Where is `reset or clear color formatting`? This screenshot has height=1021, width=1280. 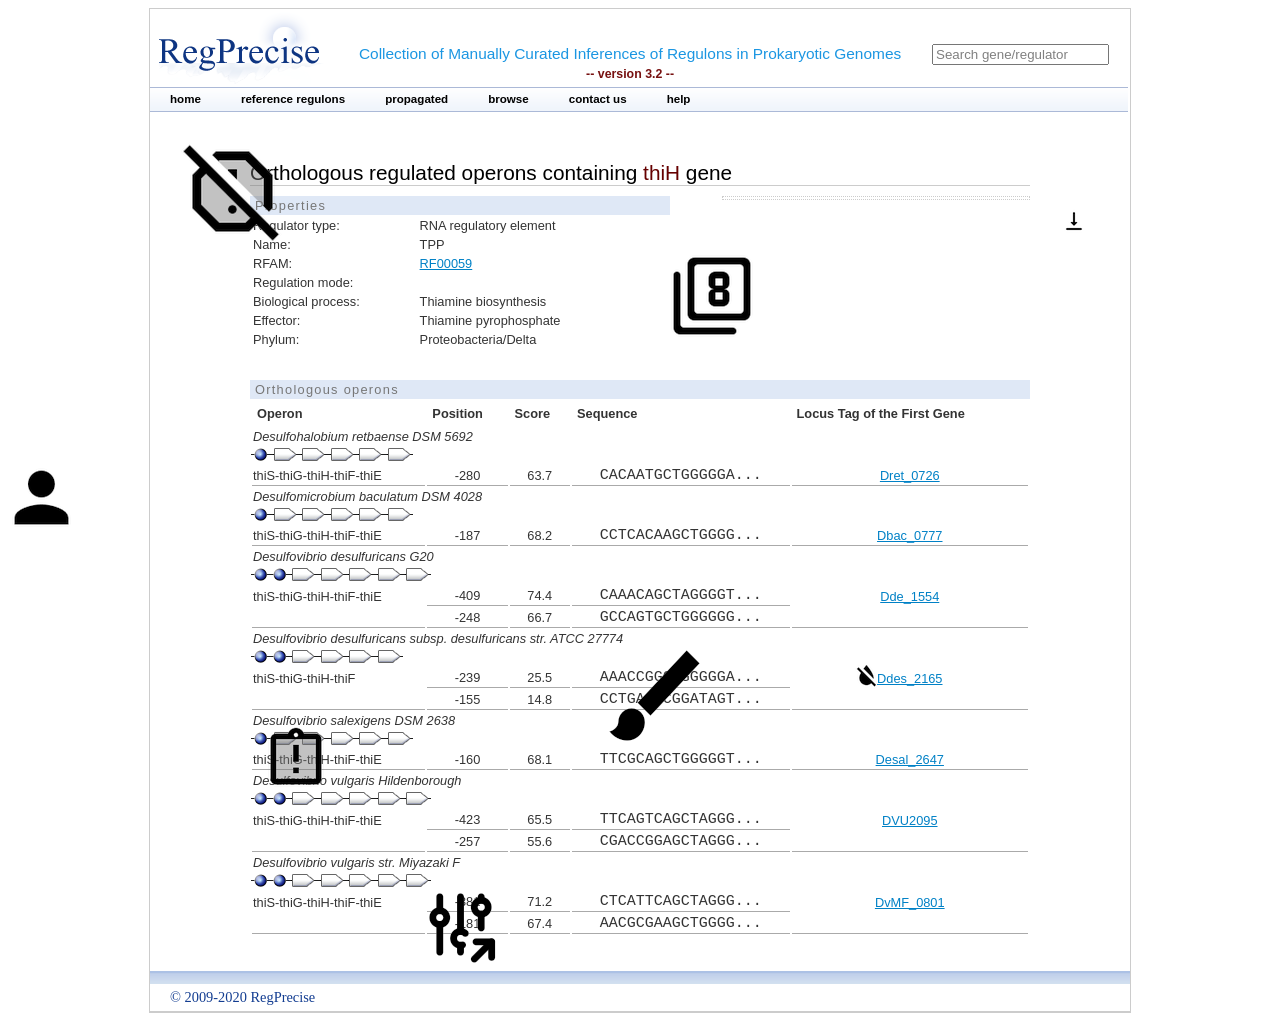
reset or clear color formatting is located at coordinates (866, 675).